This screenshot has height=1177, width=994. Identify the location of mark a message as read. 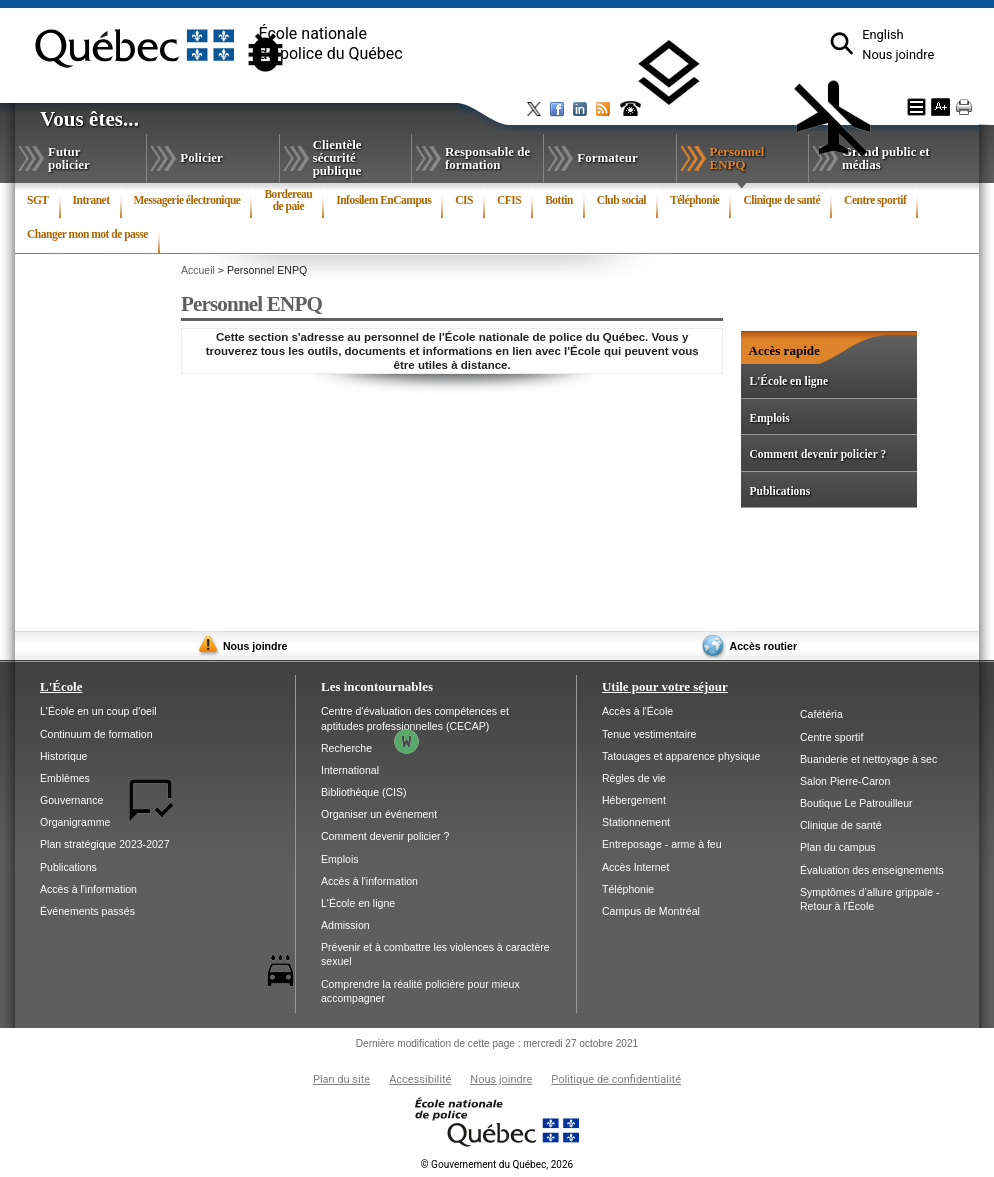
(150, 800).